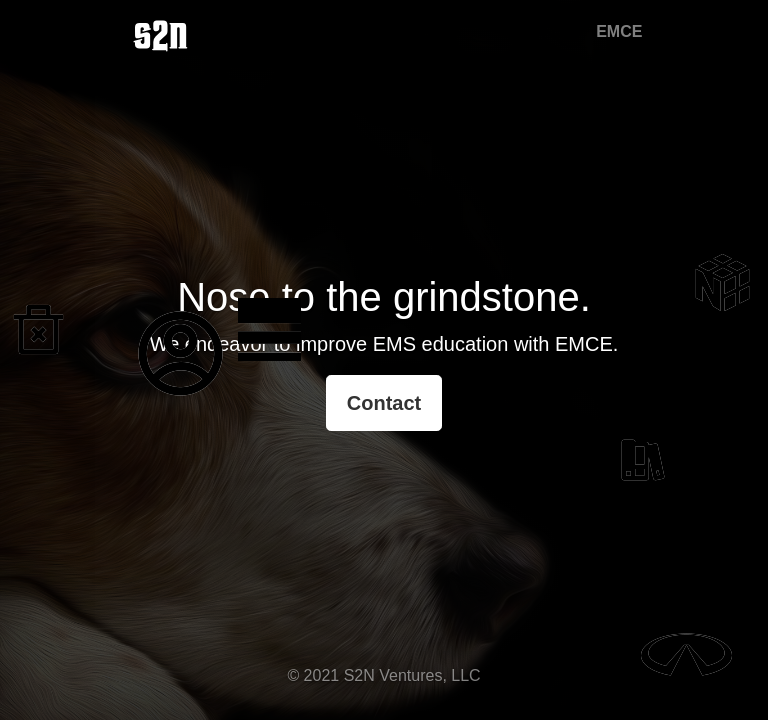  Describe the element at coordinates (269, 329) in the screenshot. I see `platform.sh logo` at that location.